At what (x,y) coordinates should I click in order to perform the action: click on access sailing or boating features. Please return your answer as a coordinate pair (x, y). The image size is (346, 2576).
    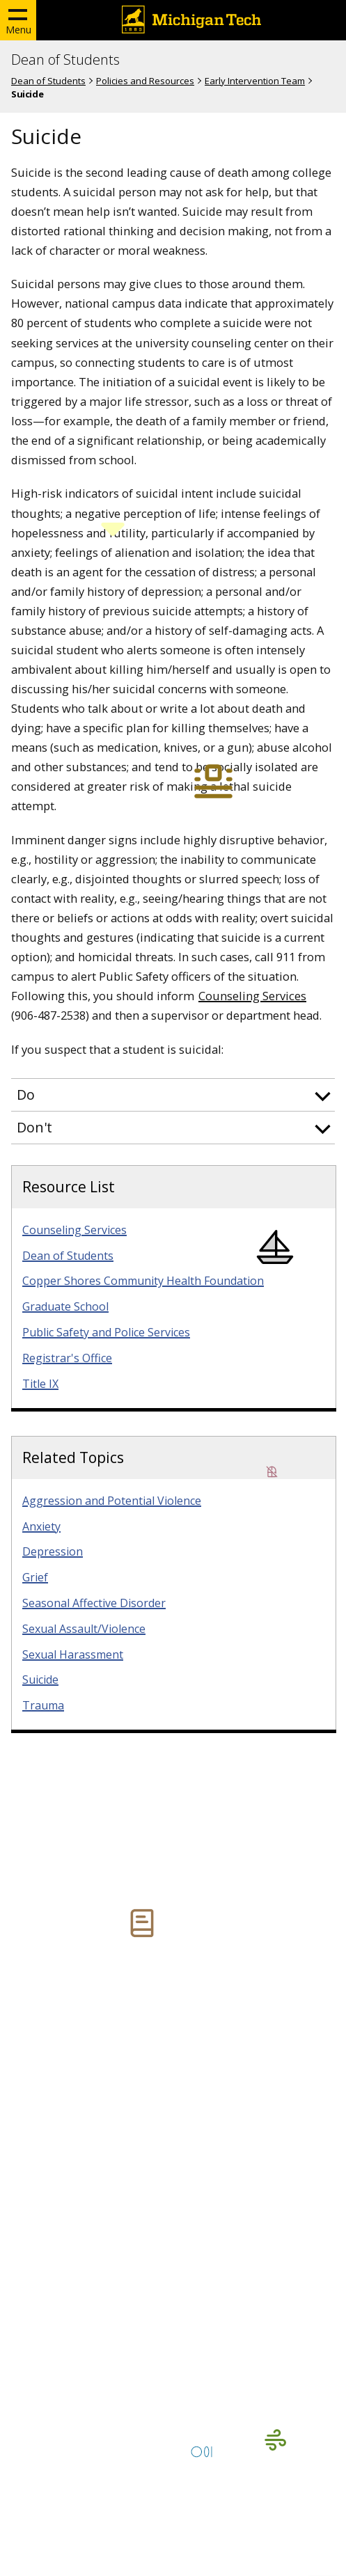
    Looking at the image, I should click on (275, 1249).